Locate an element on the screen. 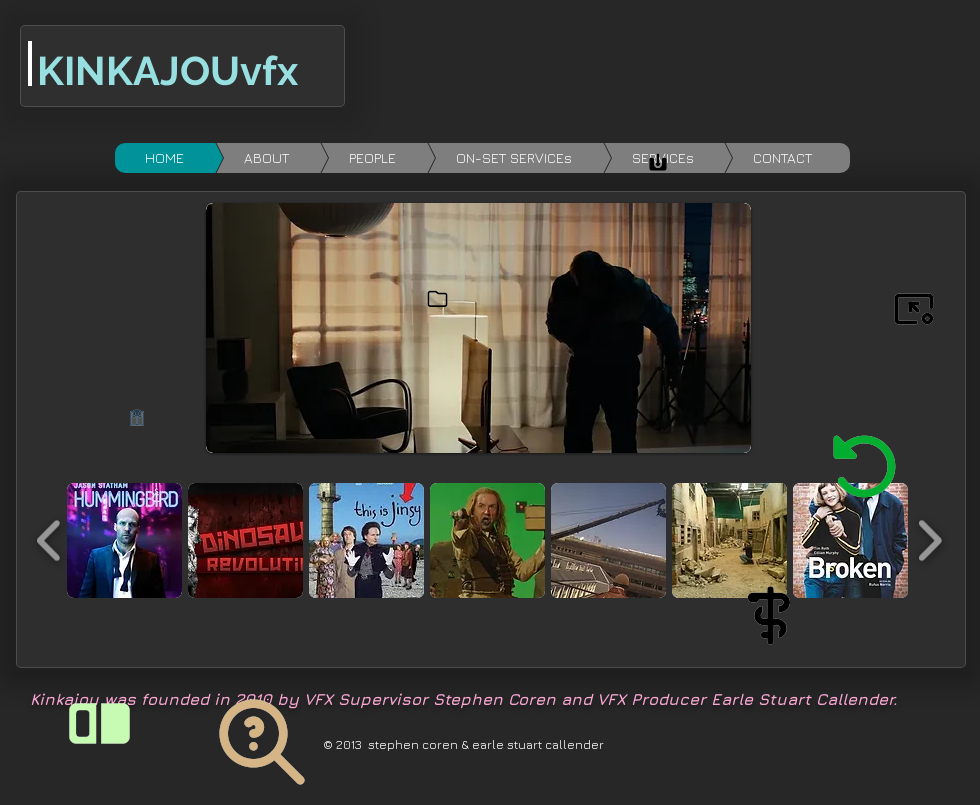 The height and width of the screenshot is (805, 980). access sleep or bedding settings is located at coordinates (99, 723).